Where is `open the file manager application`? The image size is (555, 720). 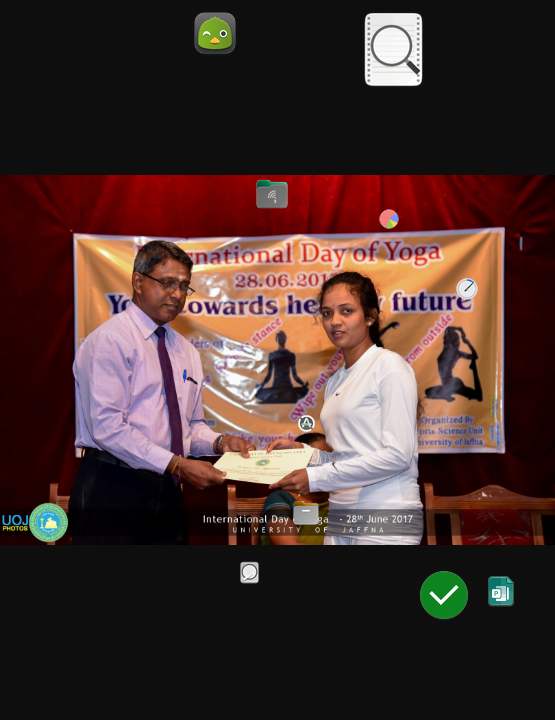 open the file manager application is located at coordinates (306, 513).